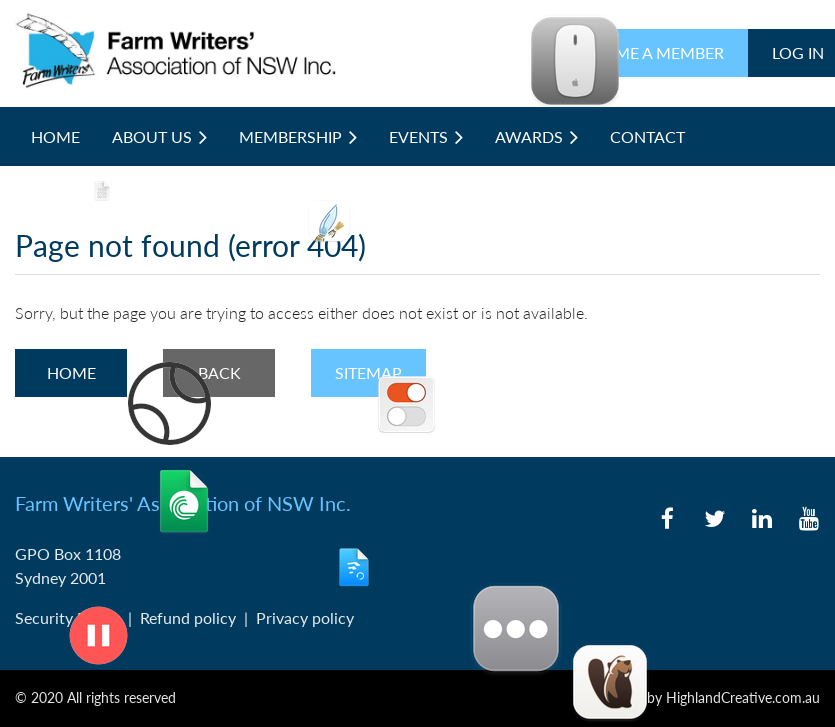 The width and height of the screenshot is (835, 727). Describe the element at coordinates (169, 403) in the screenshot. I see `access sports and activities emoji category` at that location.